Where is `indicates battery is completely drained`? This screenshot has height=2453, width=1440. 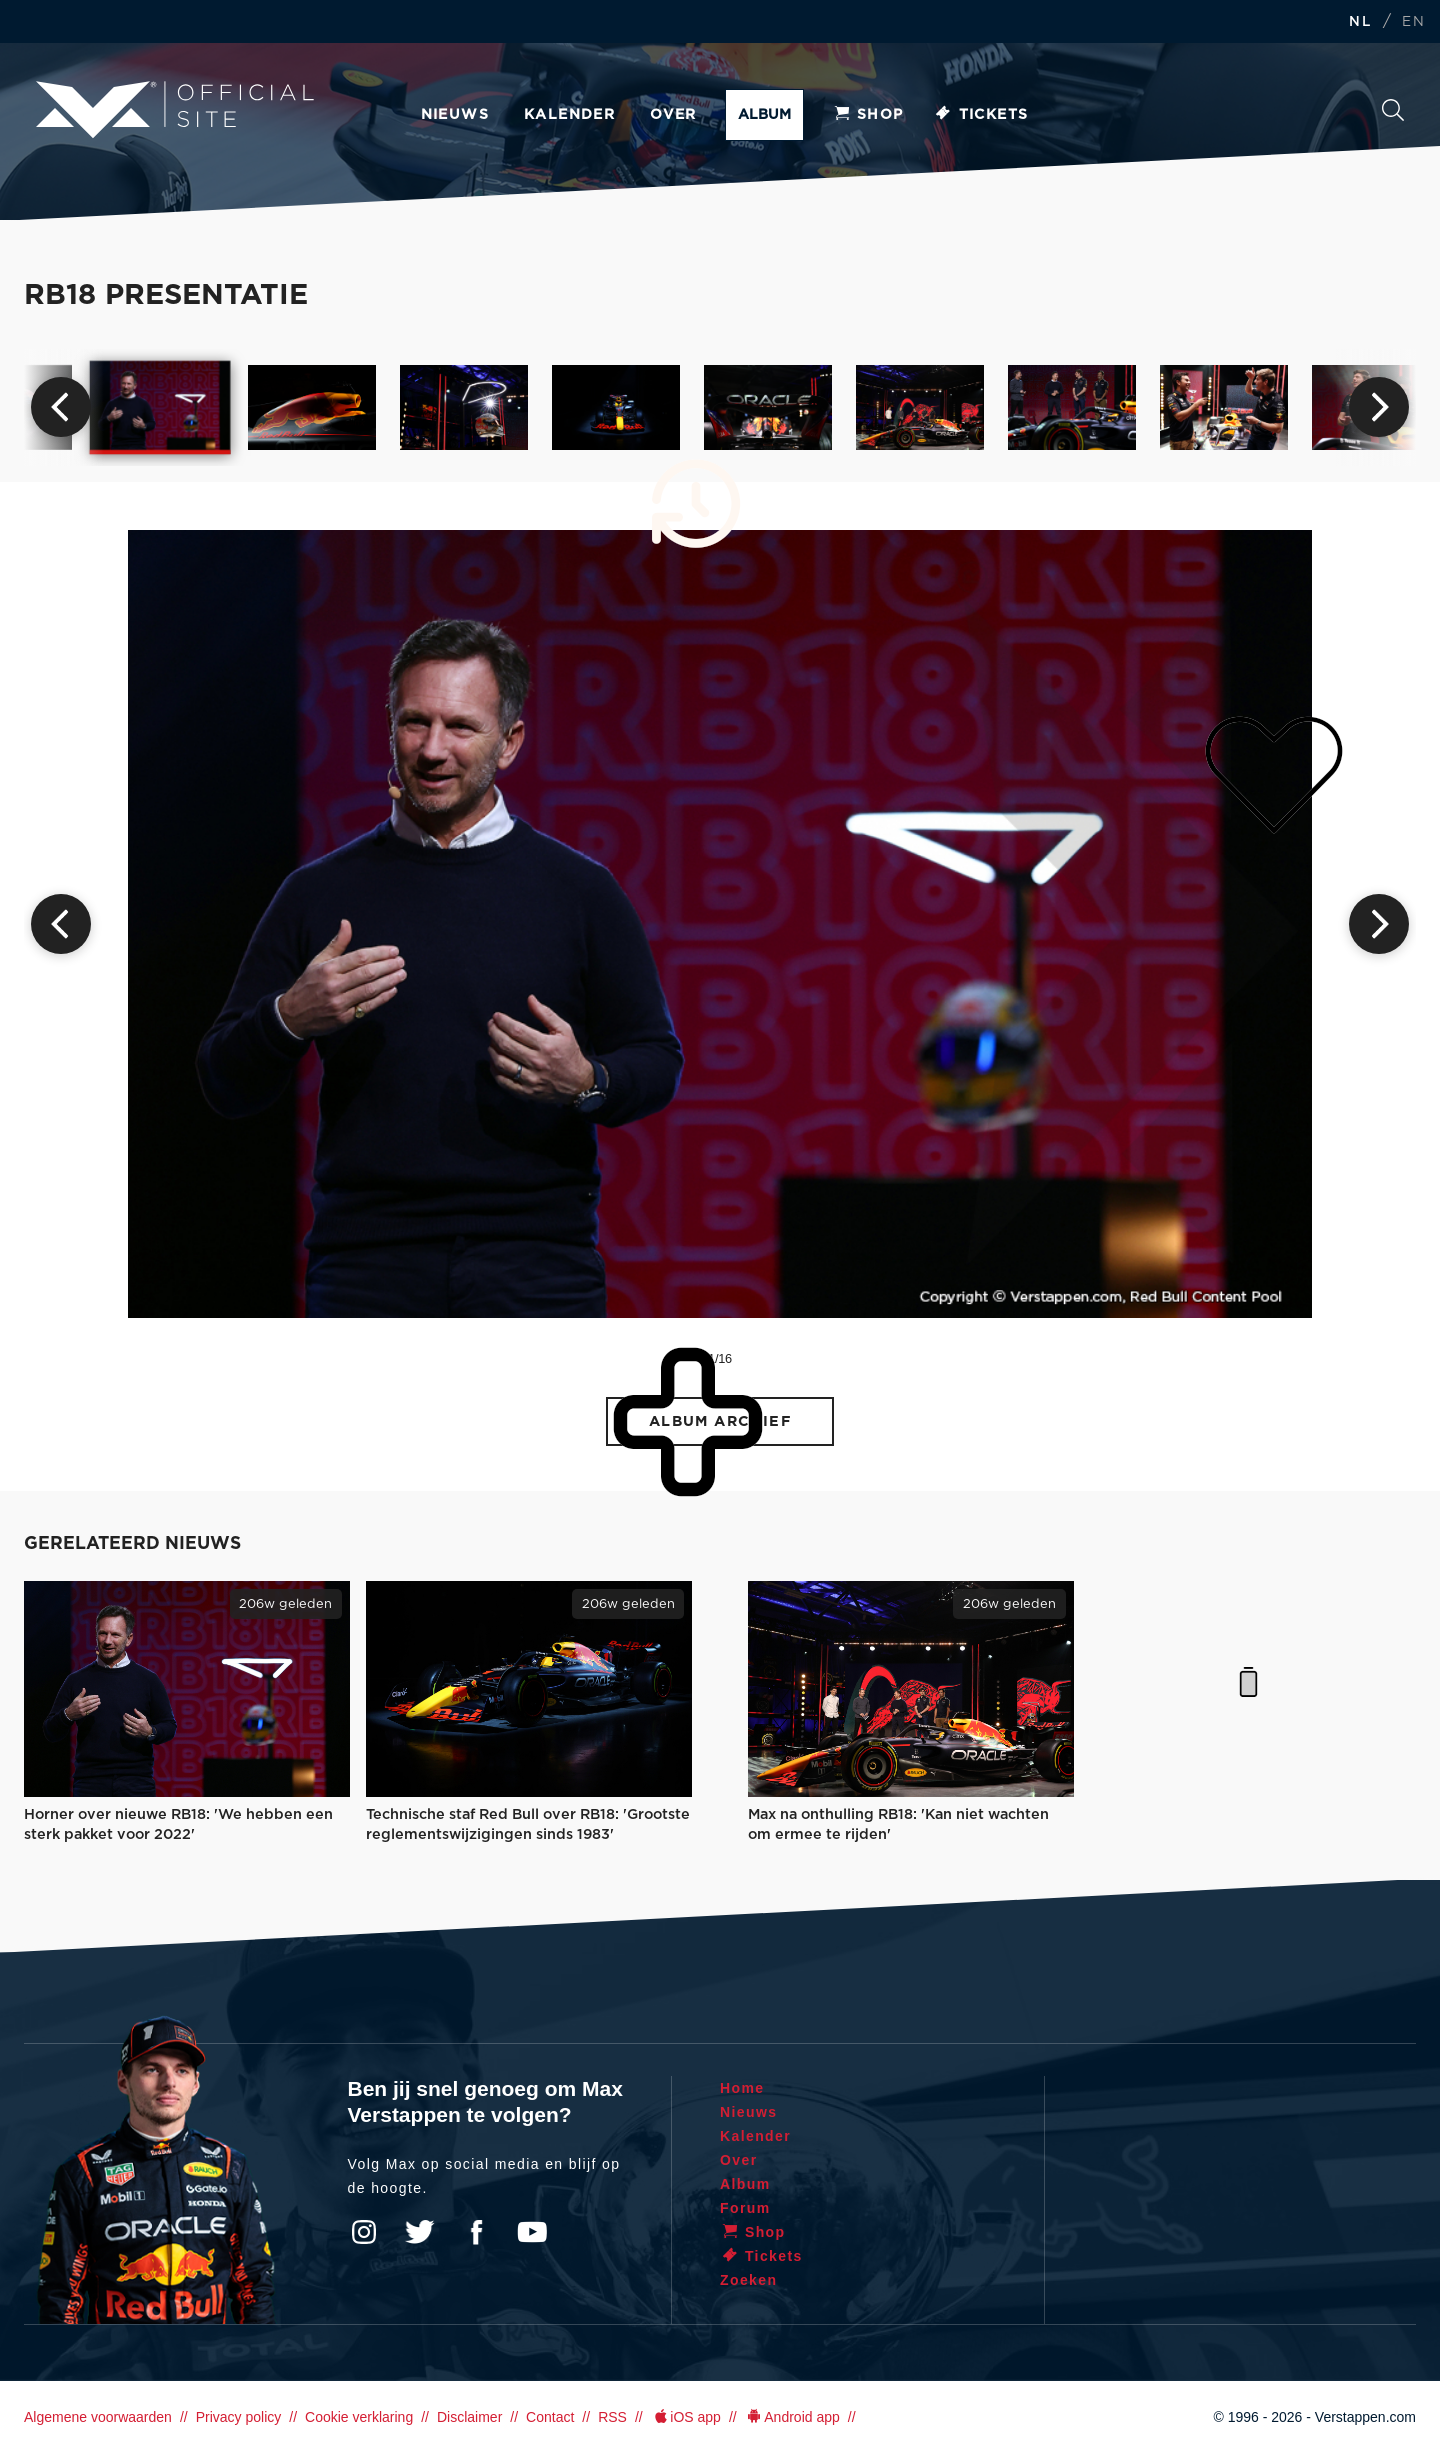 indicates battery is completely drained is located at coordinates (1248, 1682).